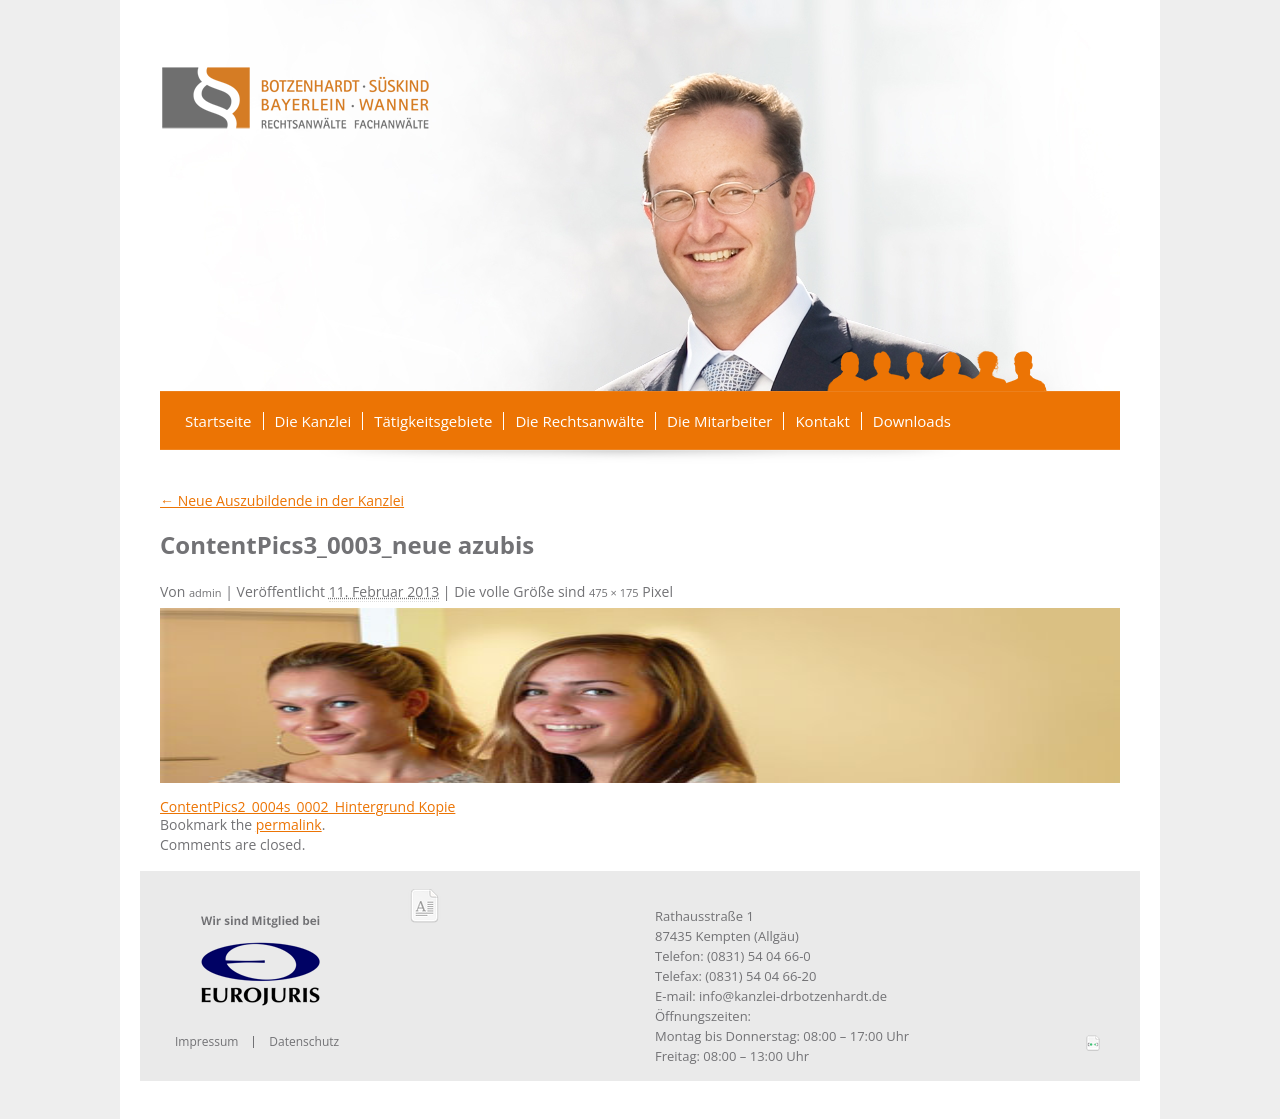 This screenshot has width=1280, height=1119. Describe the element at coordinates (424, 905) in the screenshot. I see `open a rich text document` at that location.